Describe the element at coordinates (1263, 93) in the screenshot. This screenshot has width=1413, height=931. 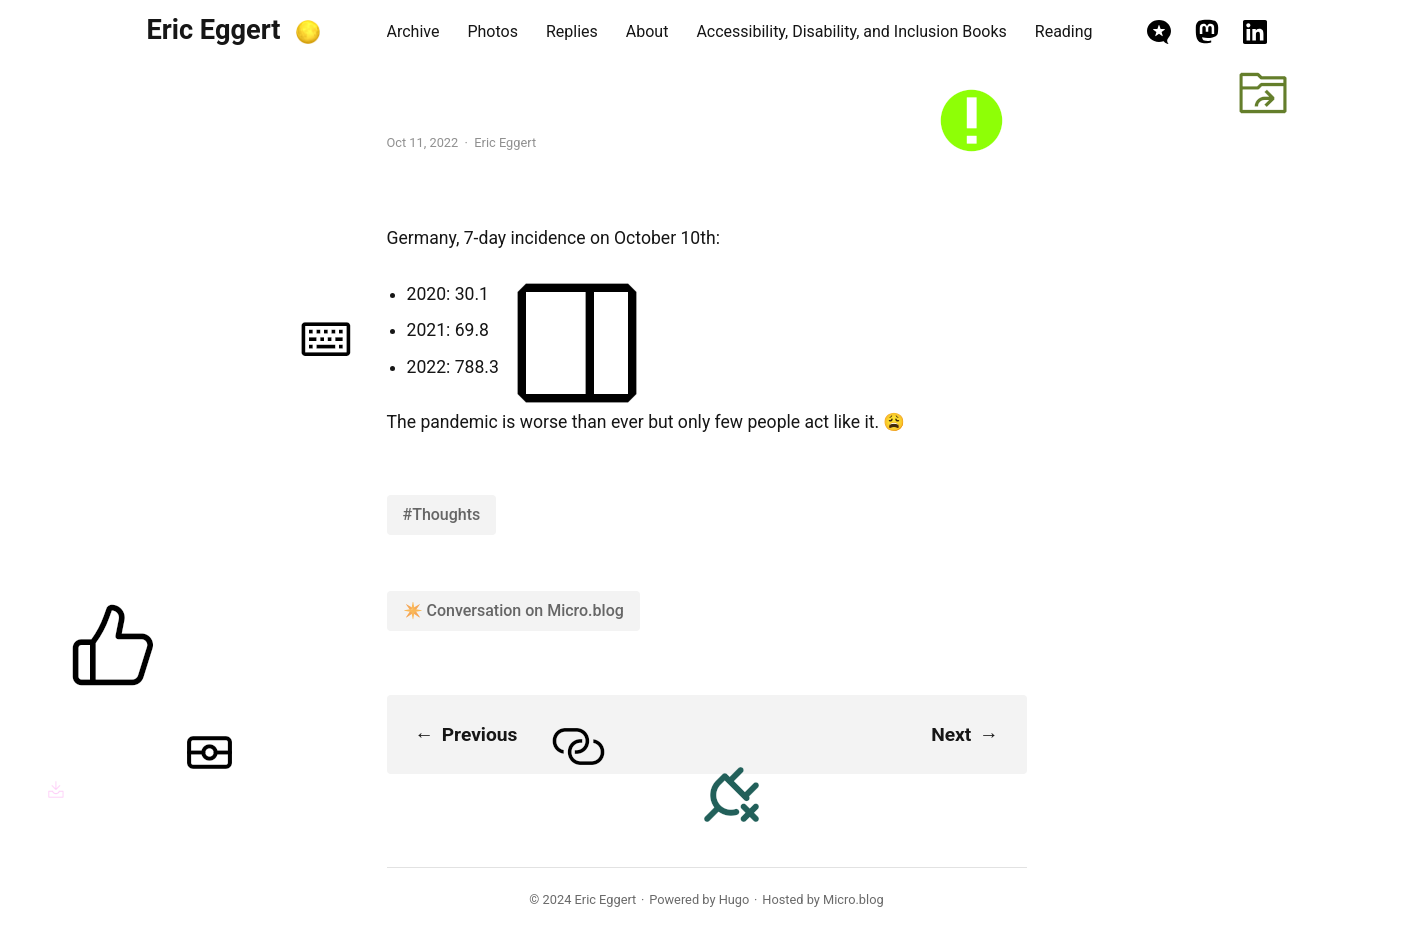
I see `open a linked or shortcut folder` at that location.